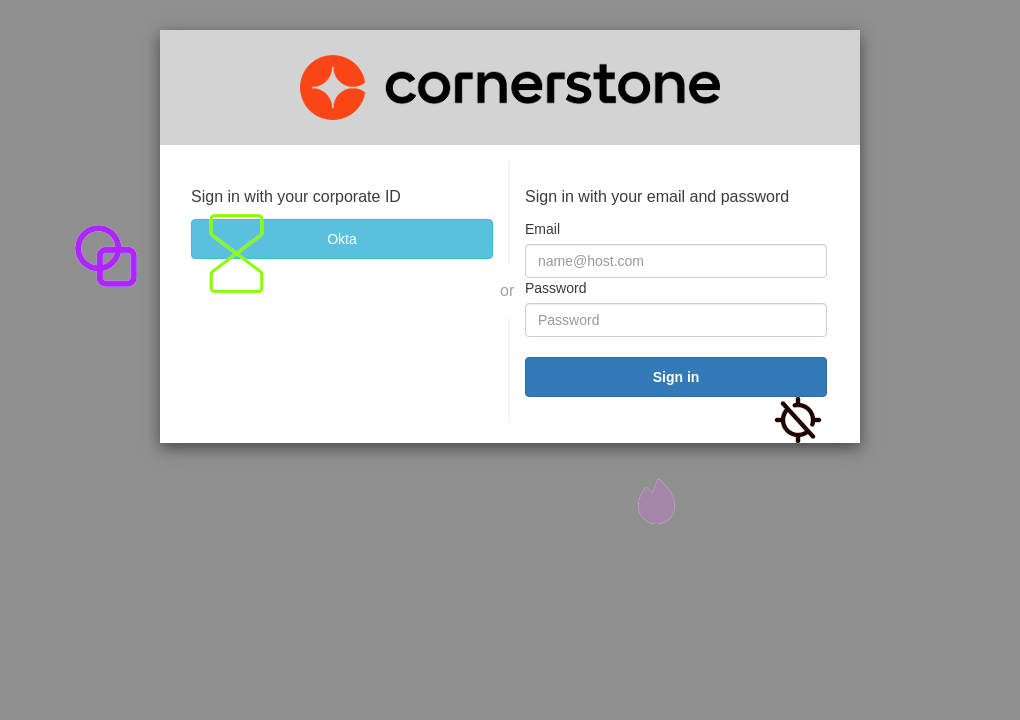  I want to click on location services disabled, so click(798, 420).